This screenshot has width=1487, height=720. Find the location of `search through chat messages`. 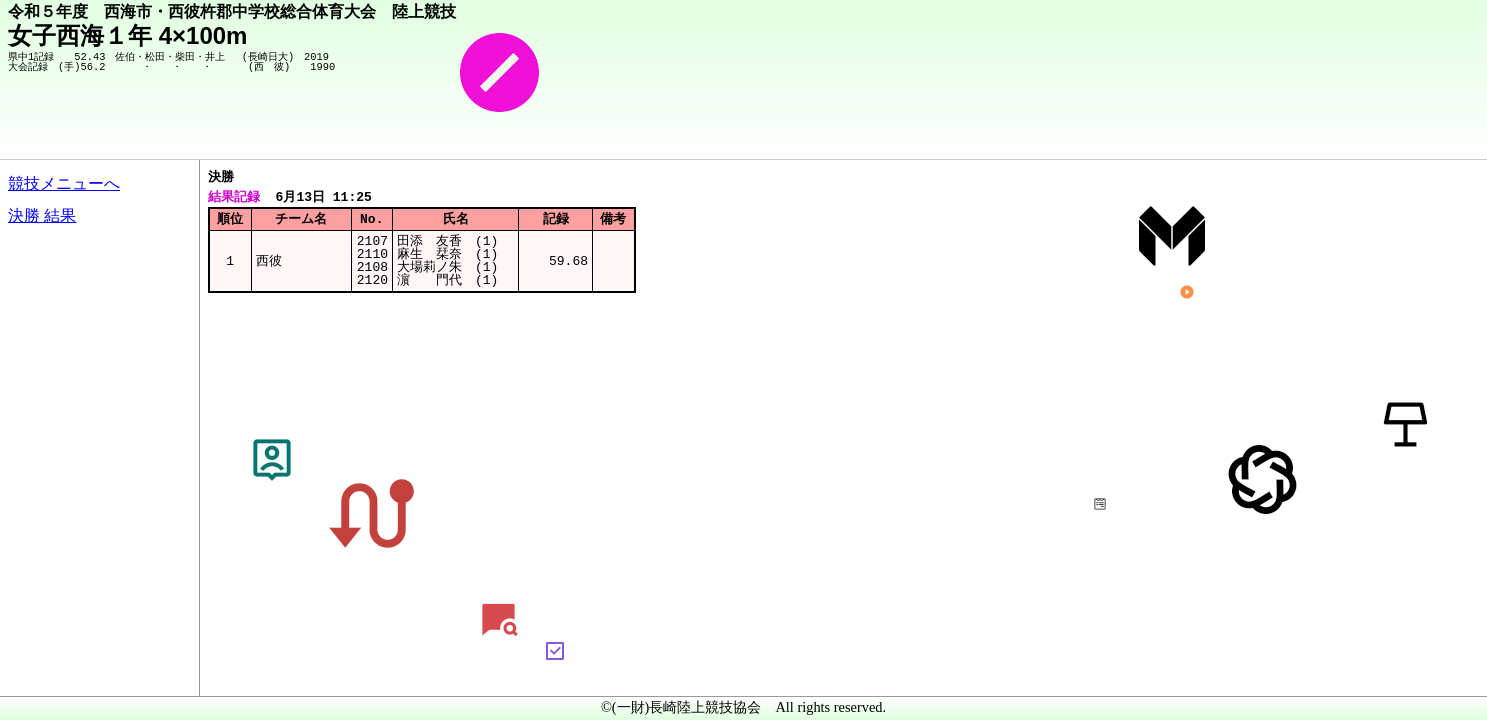

search through chat messages is located at coordinates (498, 618).